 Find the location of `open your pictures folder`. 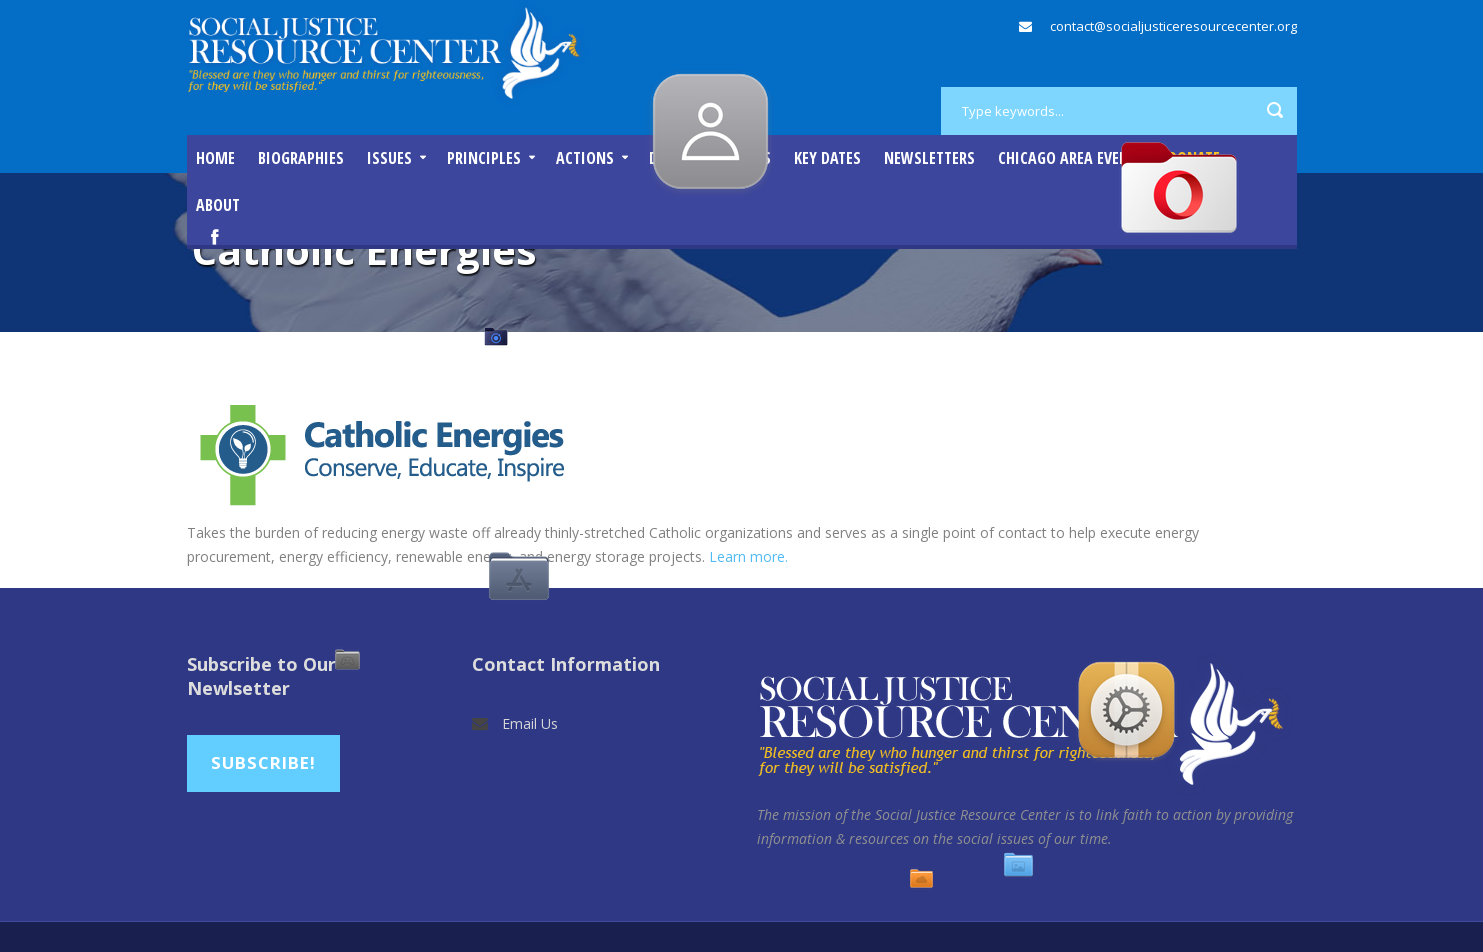

open your pictures folder is located at coordinates (1018, 864).